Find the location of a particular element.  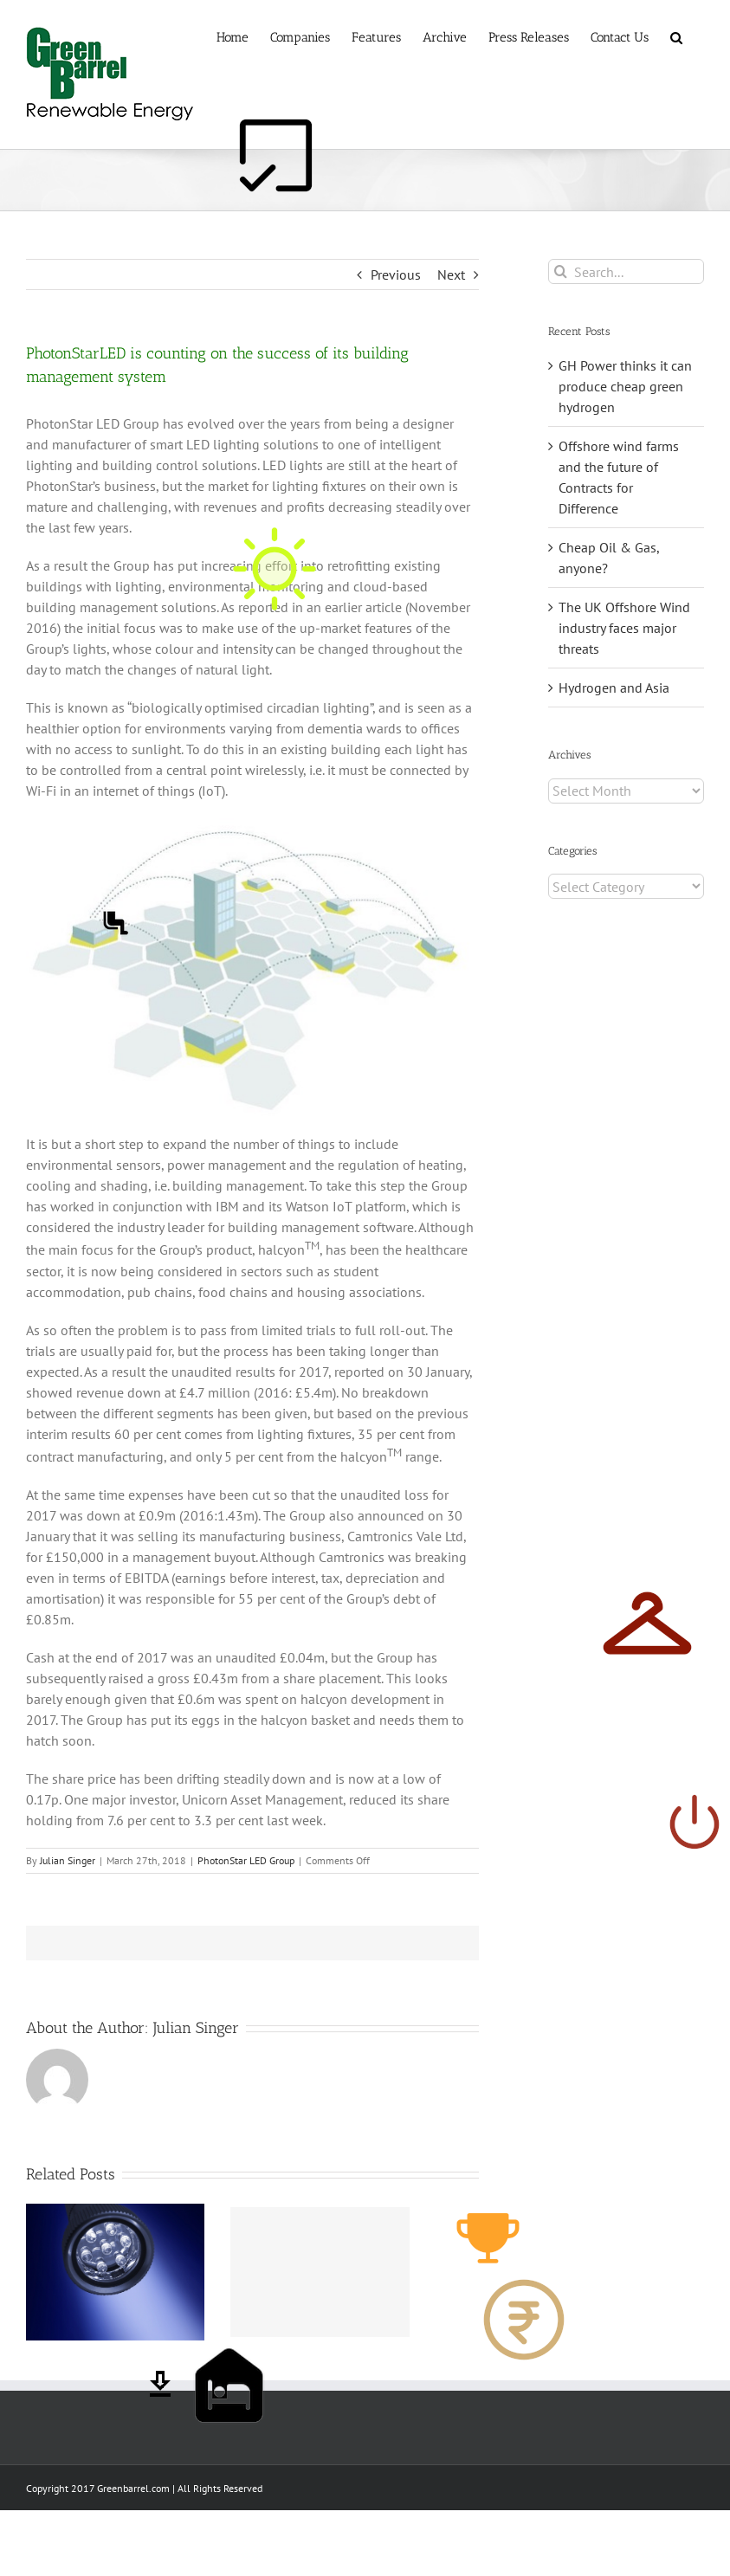

view price or amount in indian rupees is located at coordinates (524, 2320).